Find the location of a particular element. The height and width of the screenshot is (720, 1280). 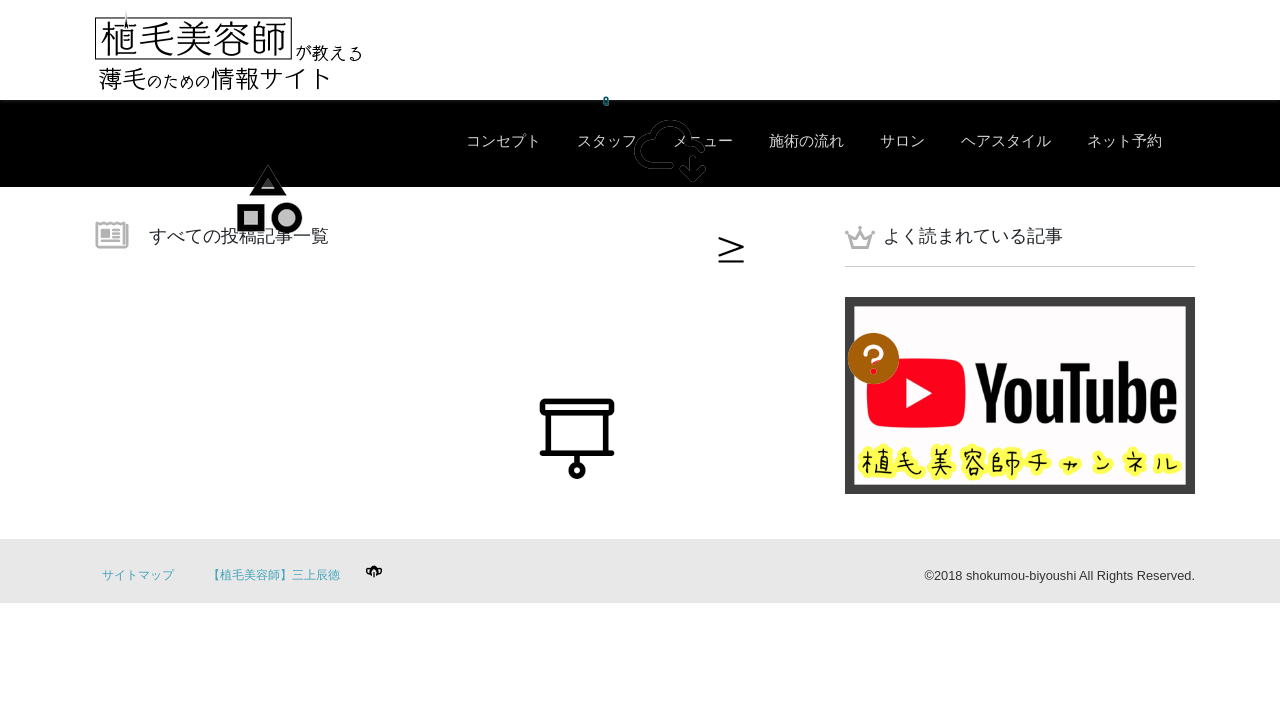

greater than or equal to comparison operator is located at coordinates (730, 250).